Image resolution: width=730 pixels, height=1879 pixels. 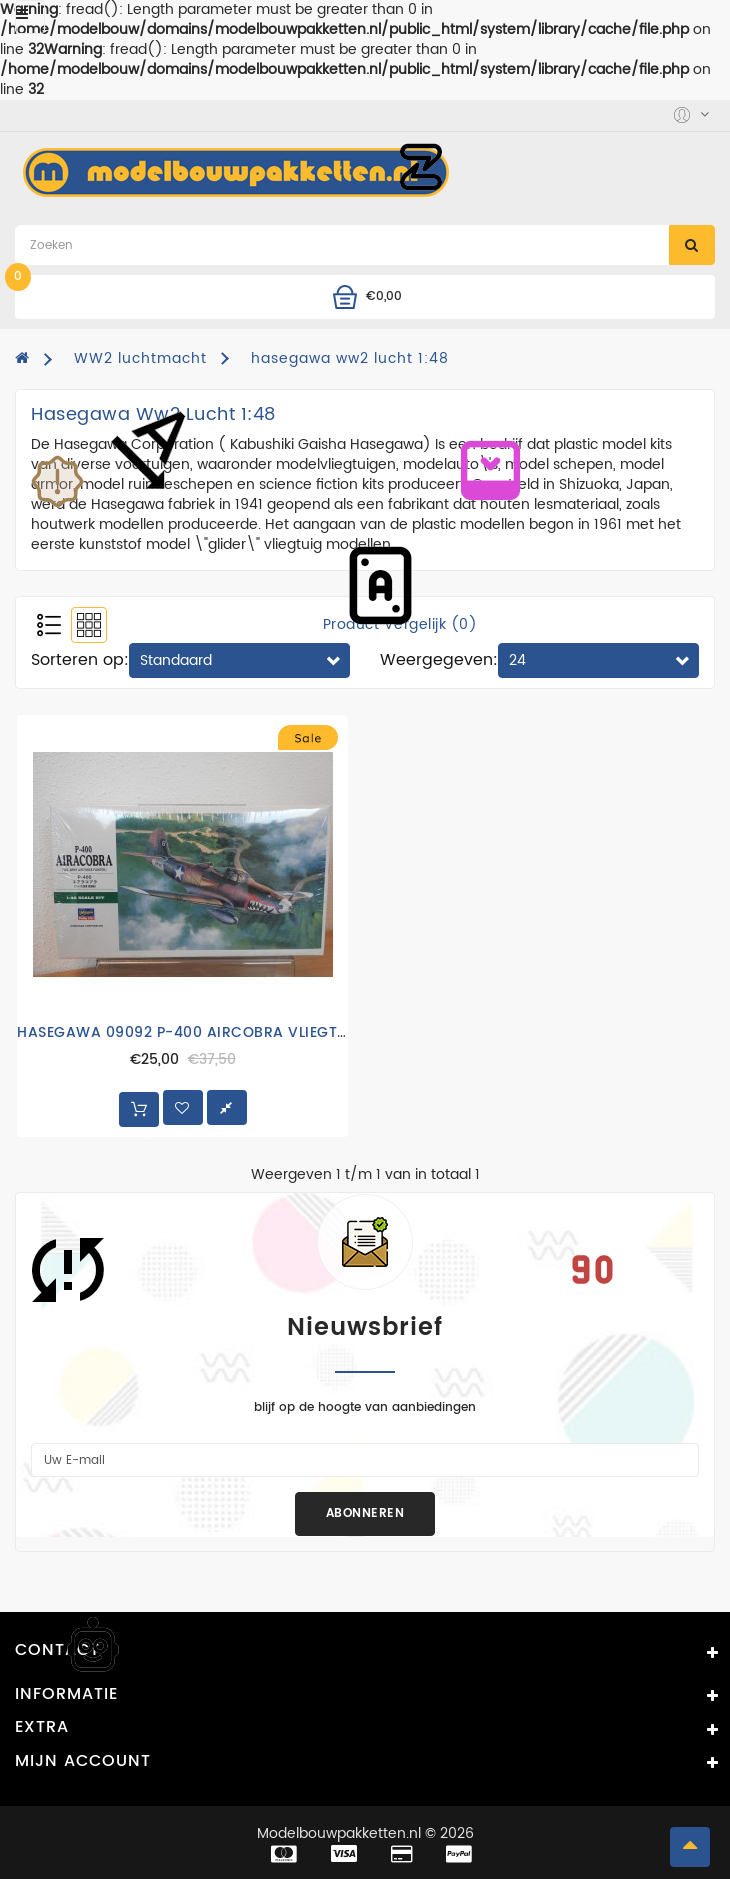 What do you see at coordinates (421, 167) in the screenshot?
I see `open zulip messaging app` at bounding box center [421, 167].